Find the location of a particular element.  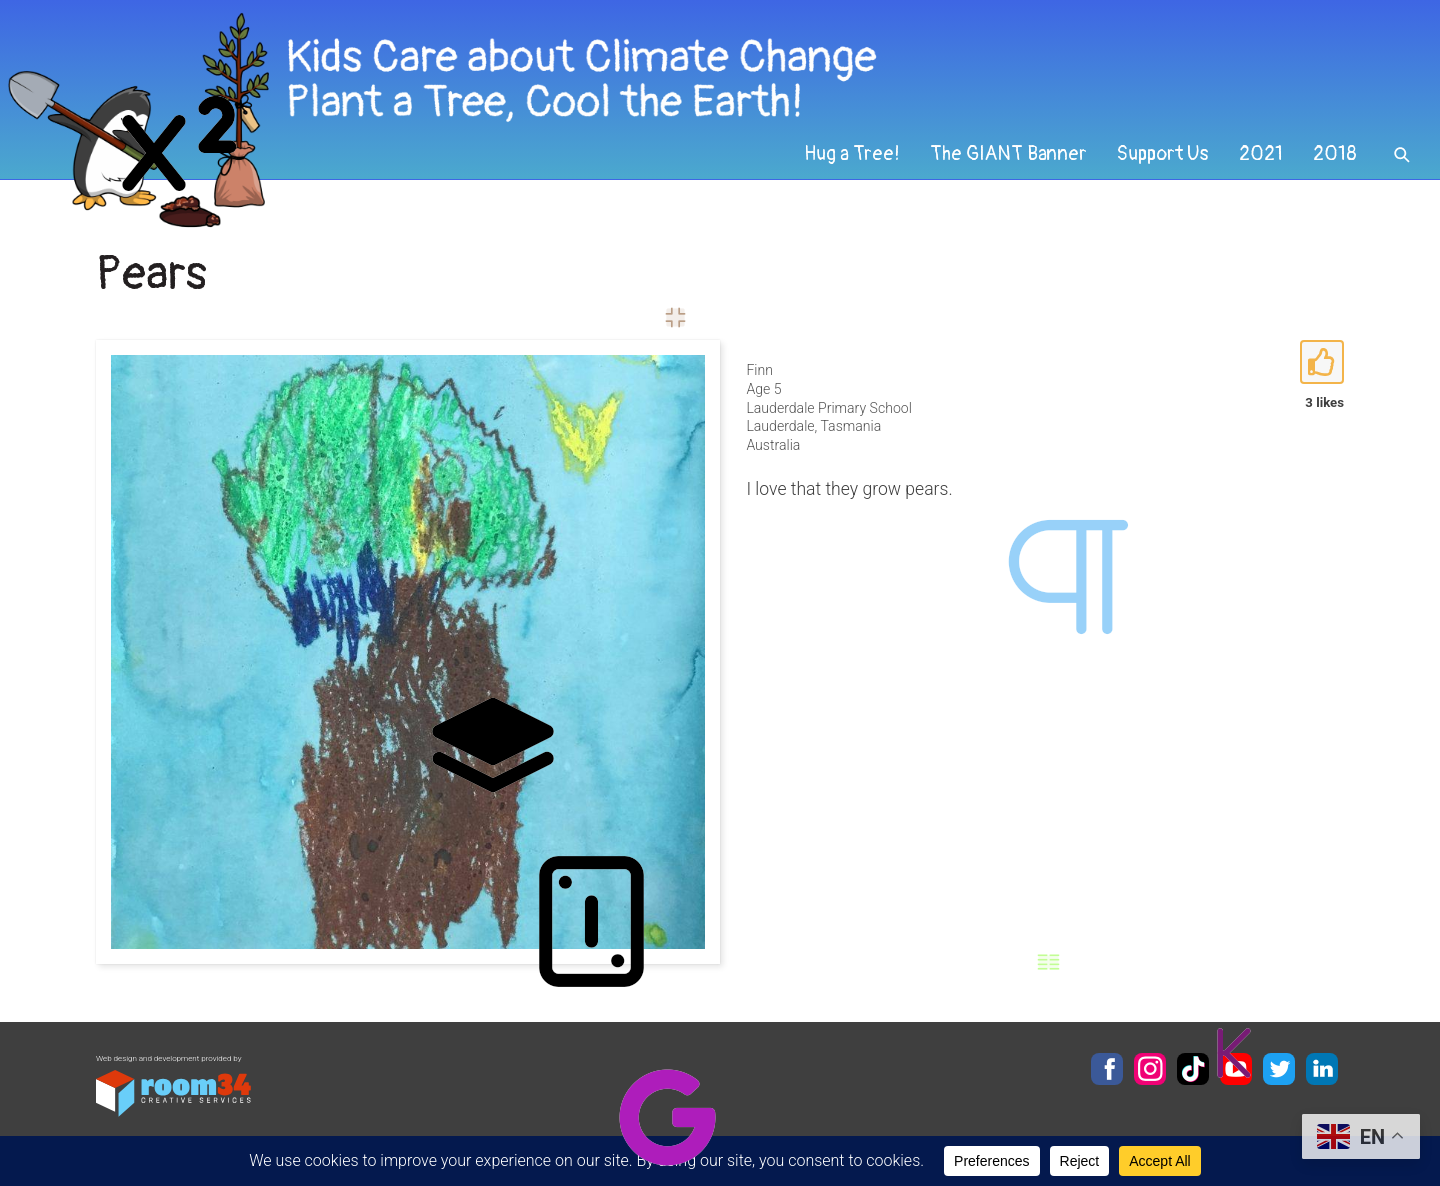

view stacked layers or items is located at coordinates (493, 745).